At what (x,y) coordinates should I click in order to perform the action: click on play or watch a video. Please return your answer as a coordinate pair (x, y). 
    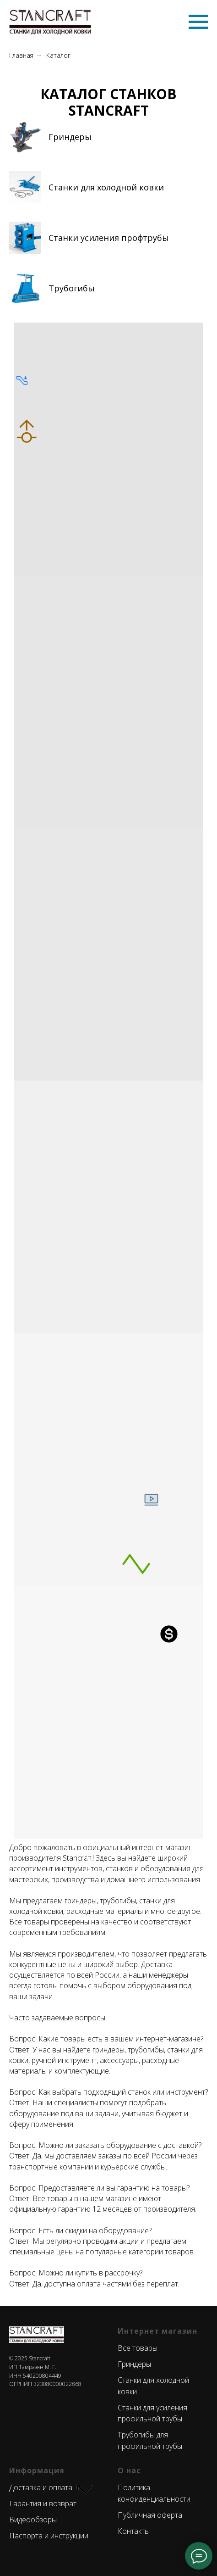
    Looking at the image, I should click on (151, 1500).